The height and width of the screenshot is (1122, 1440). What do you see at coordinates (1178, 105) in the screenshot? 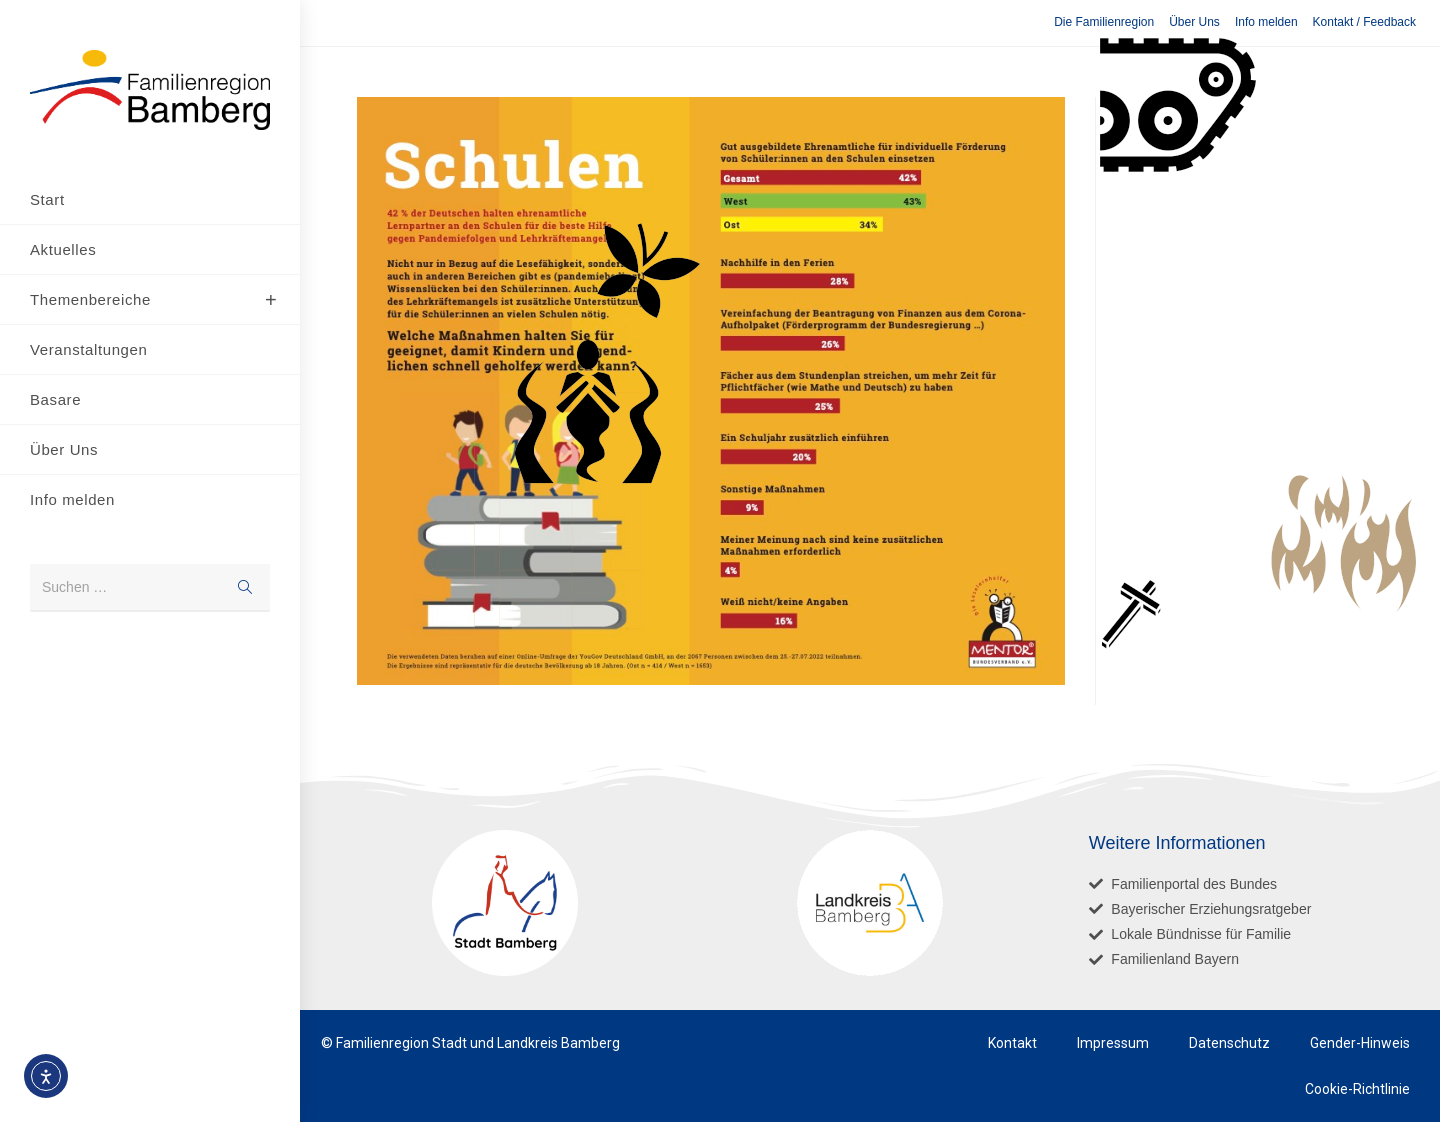
I see `select tank or tracked vehicle in a game` at bounding box center [1178, 105].